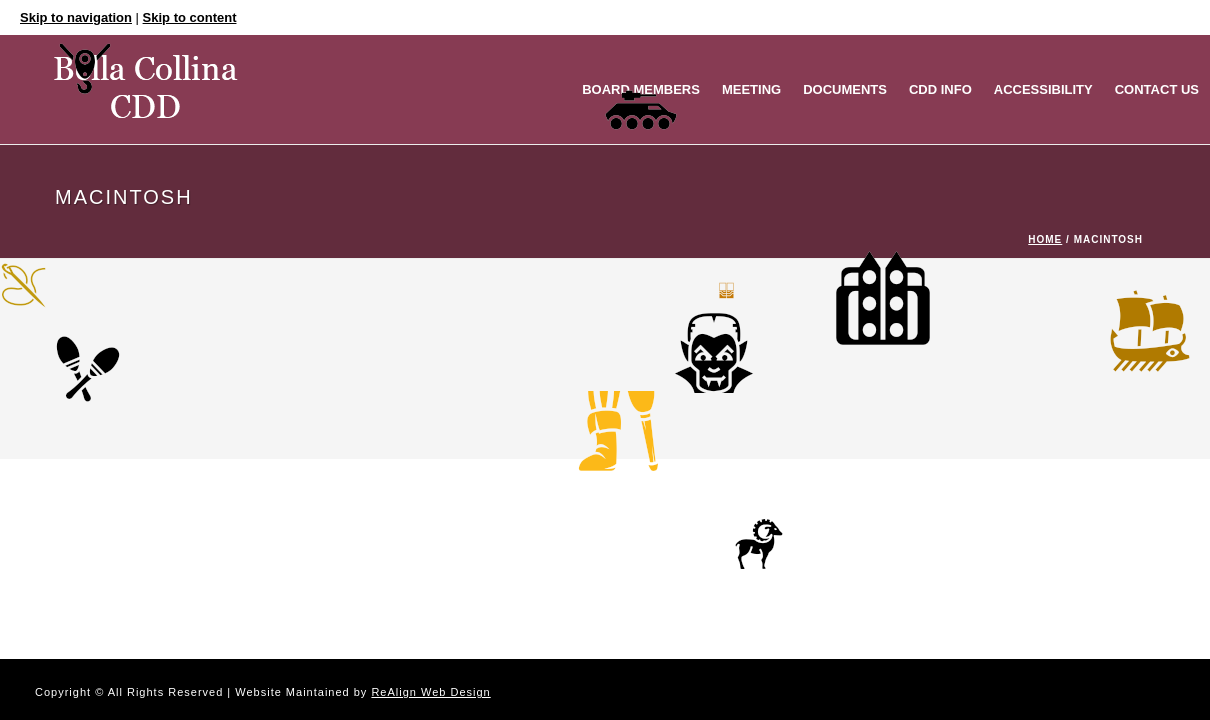  What do you see at coordinates (883, 298) in the screenshot?
I see `decorative abstract building or castle icon` at bounding box center [883, 298].